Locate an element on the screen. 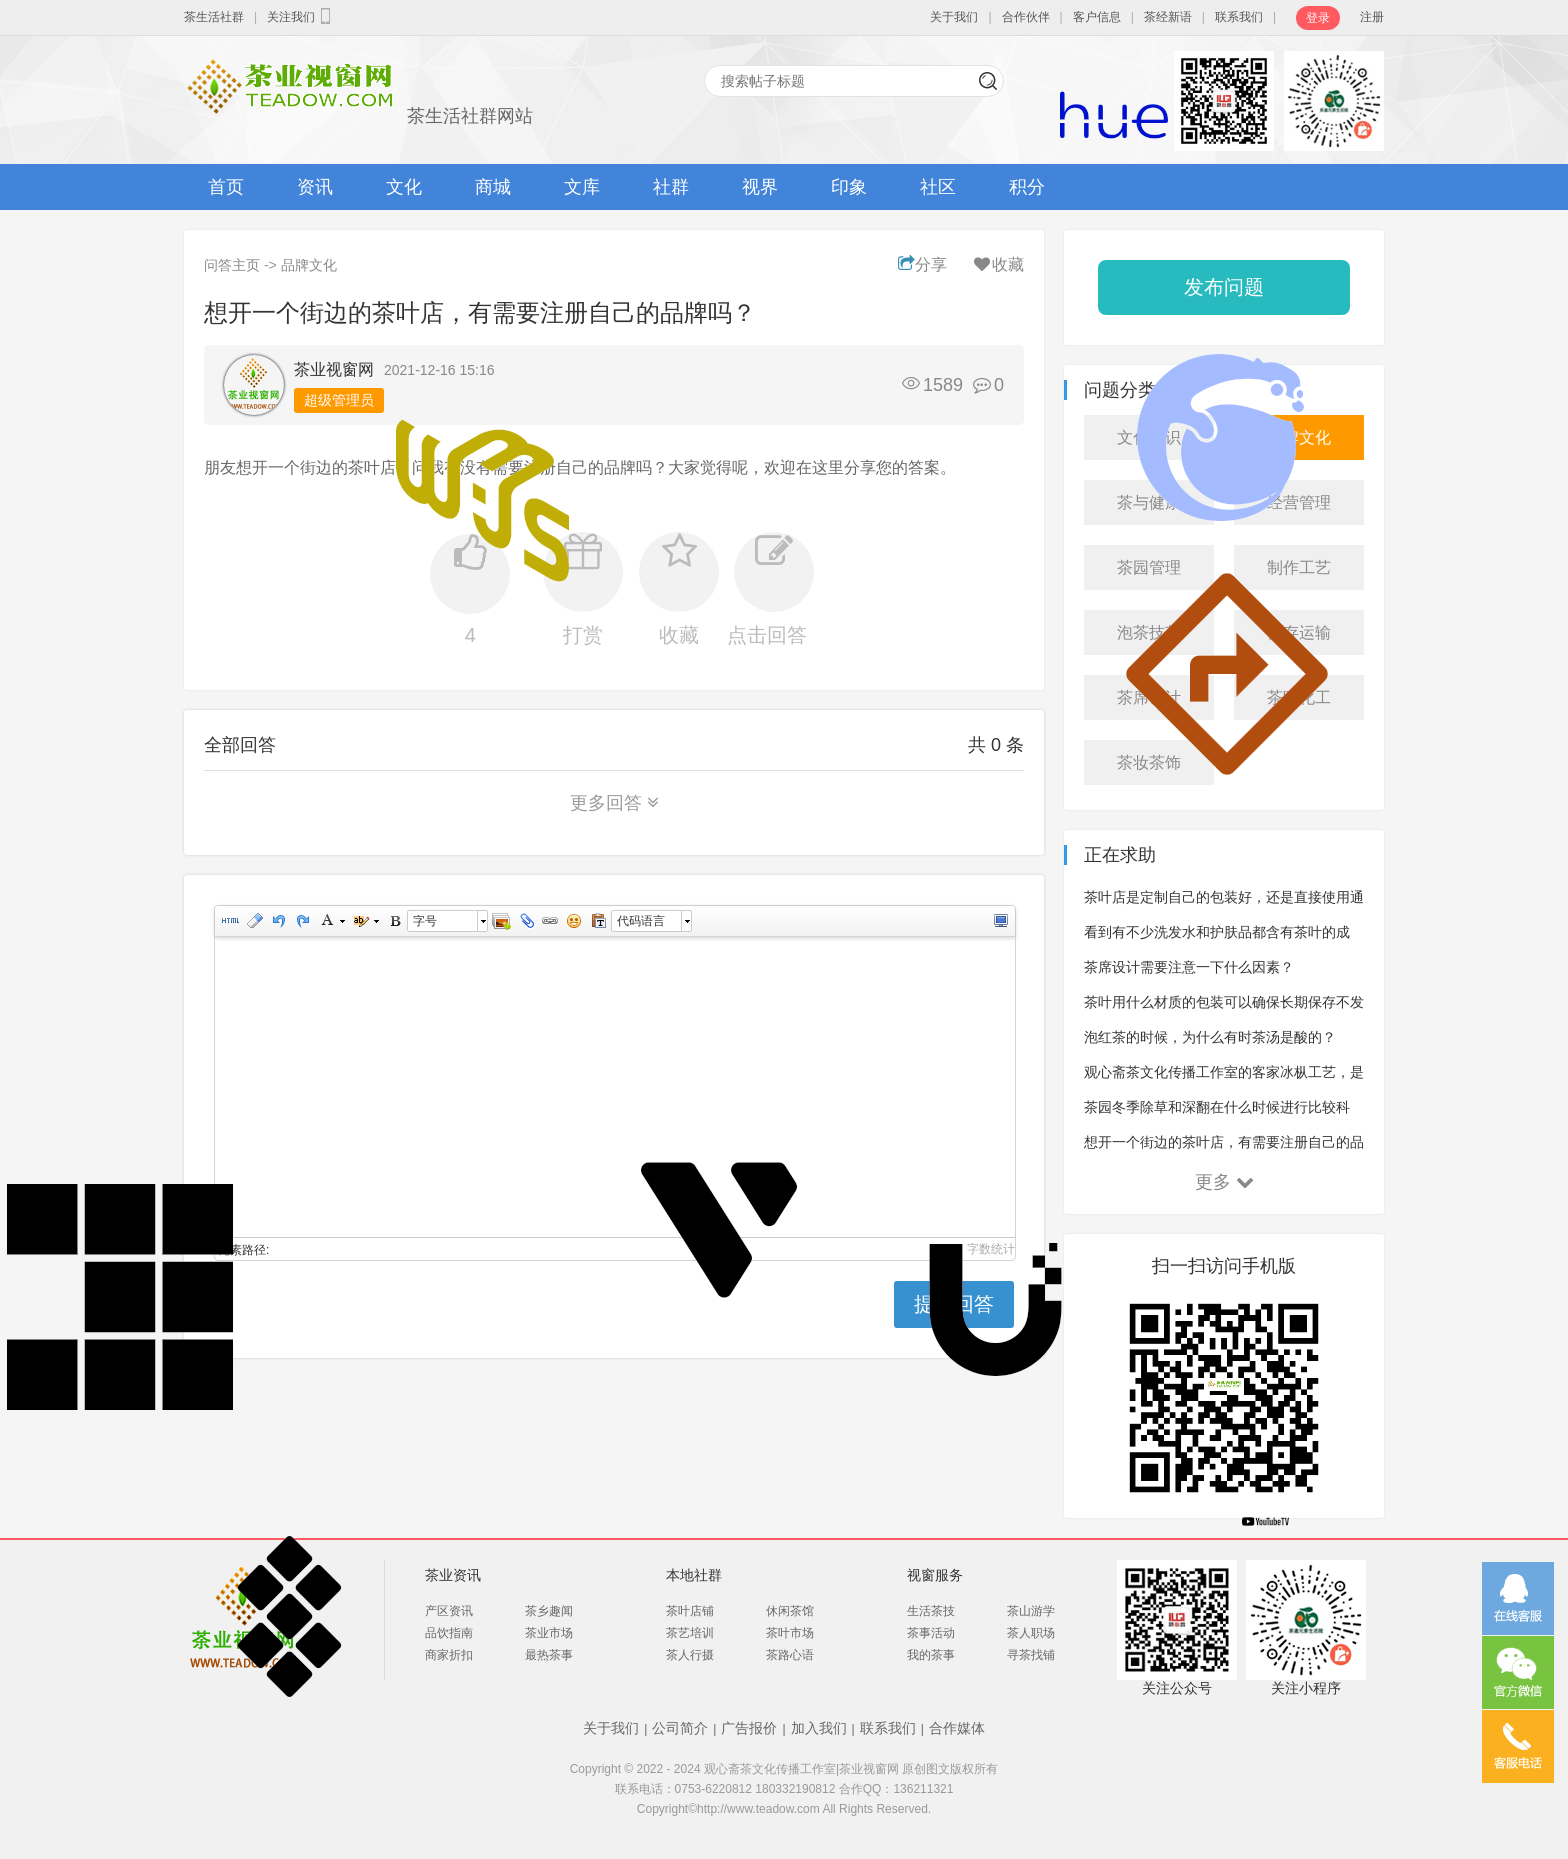 The height and width of the screenshot is (1859, 1568). web3.js library or project branding is located at coordinates (482, 500).